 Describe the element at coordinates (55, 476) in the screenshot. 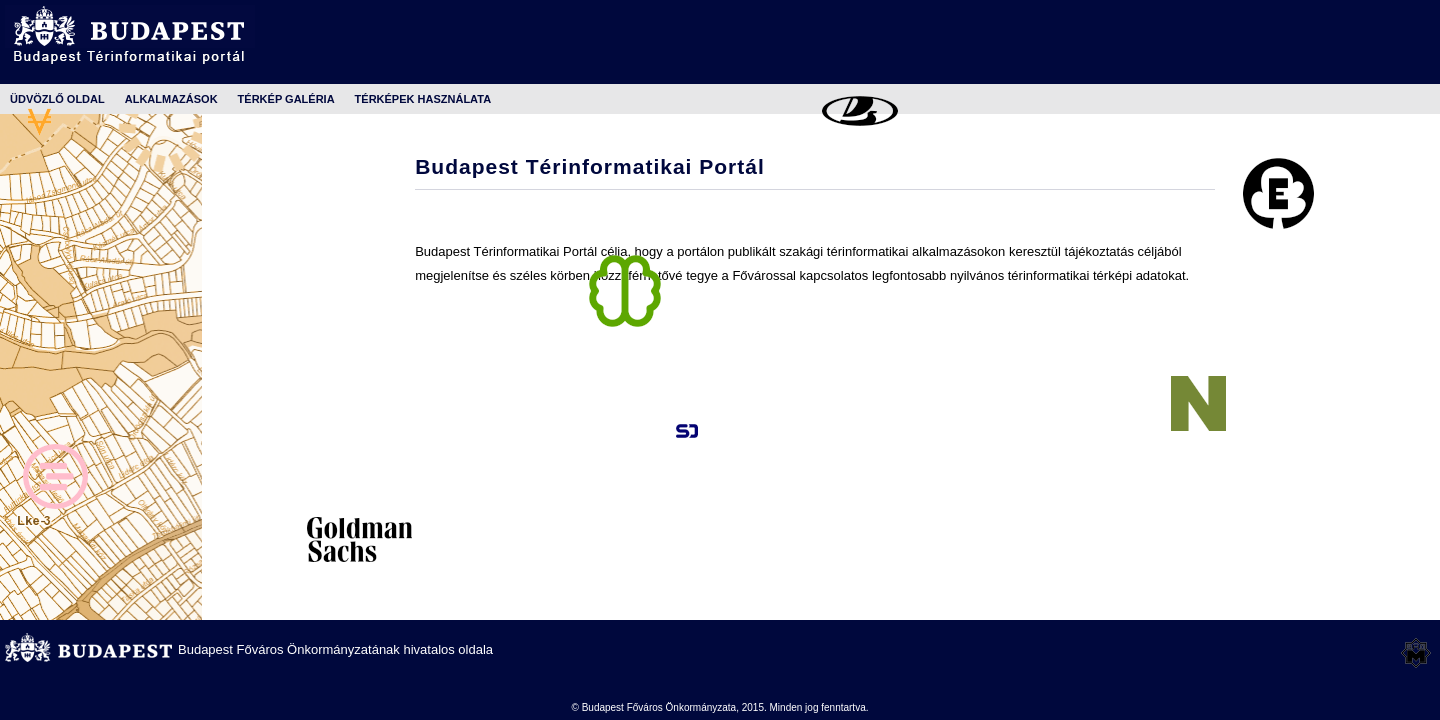

I see `open the When I Work app` at that location.